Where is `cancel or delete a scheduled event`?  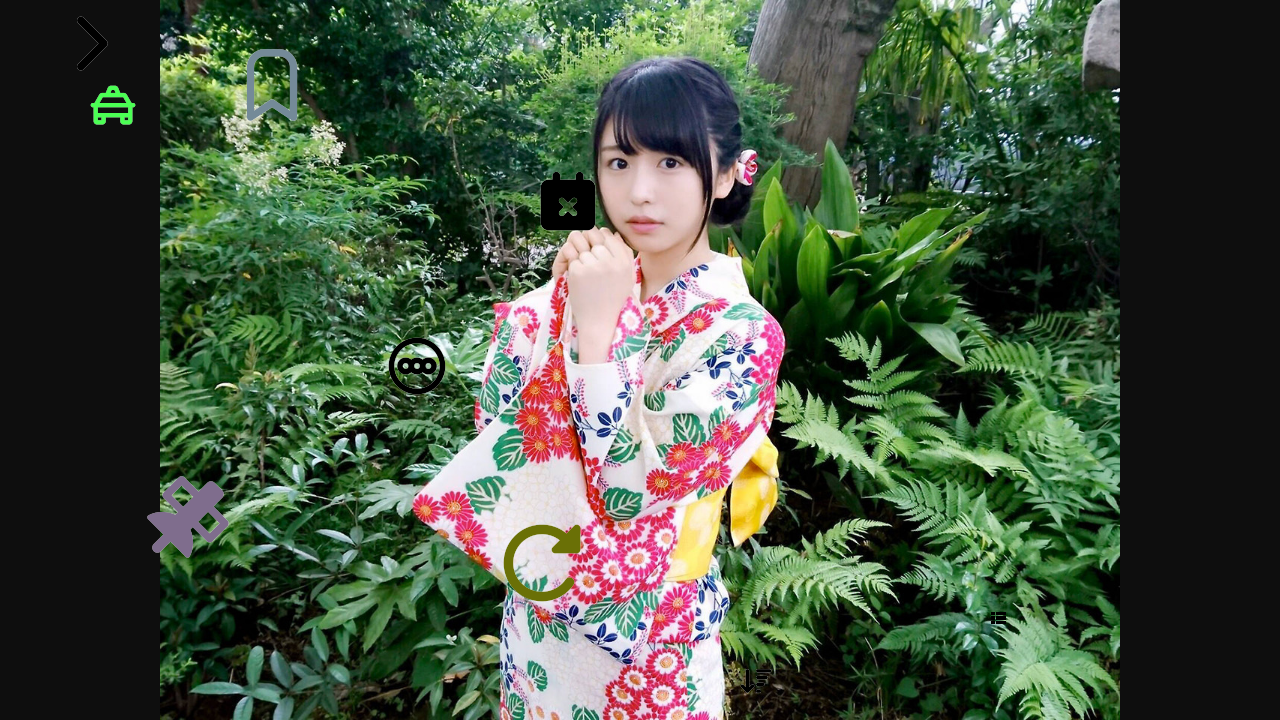 cancel or delete a scheduled event is located at coordinates (568, 203).